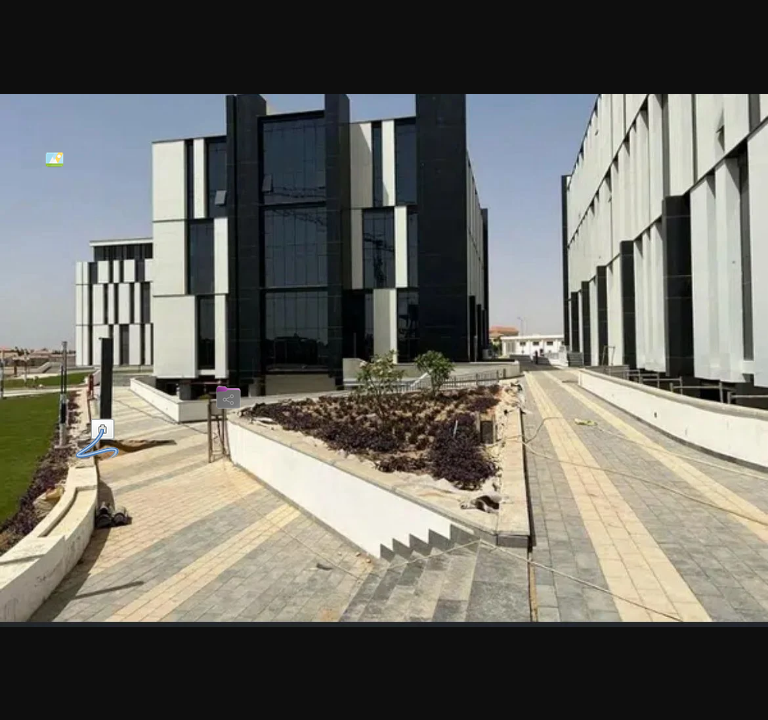 Image resolution: width=768 pixels, height=720 pixels. I want to click on open your public shared folder, so click(228, 397).